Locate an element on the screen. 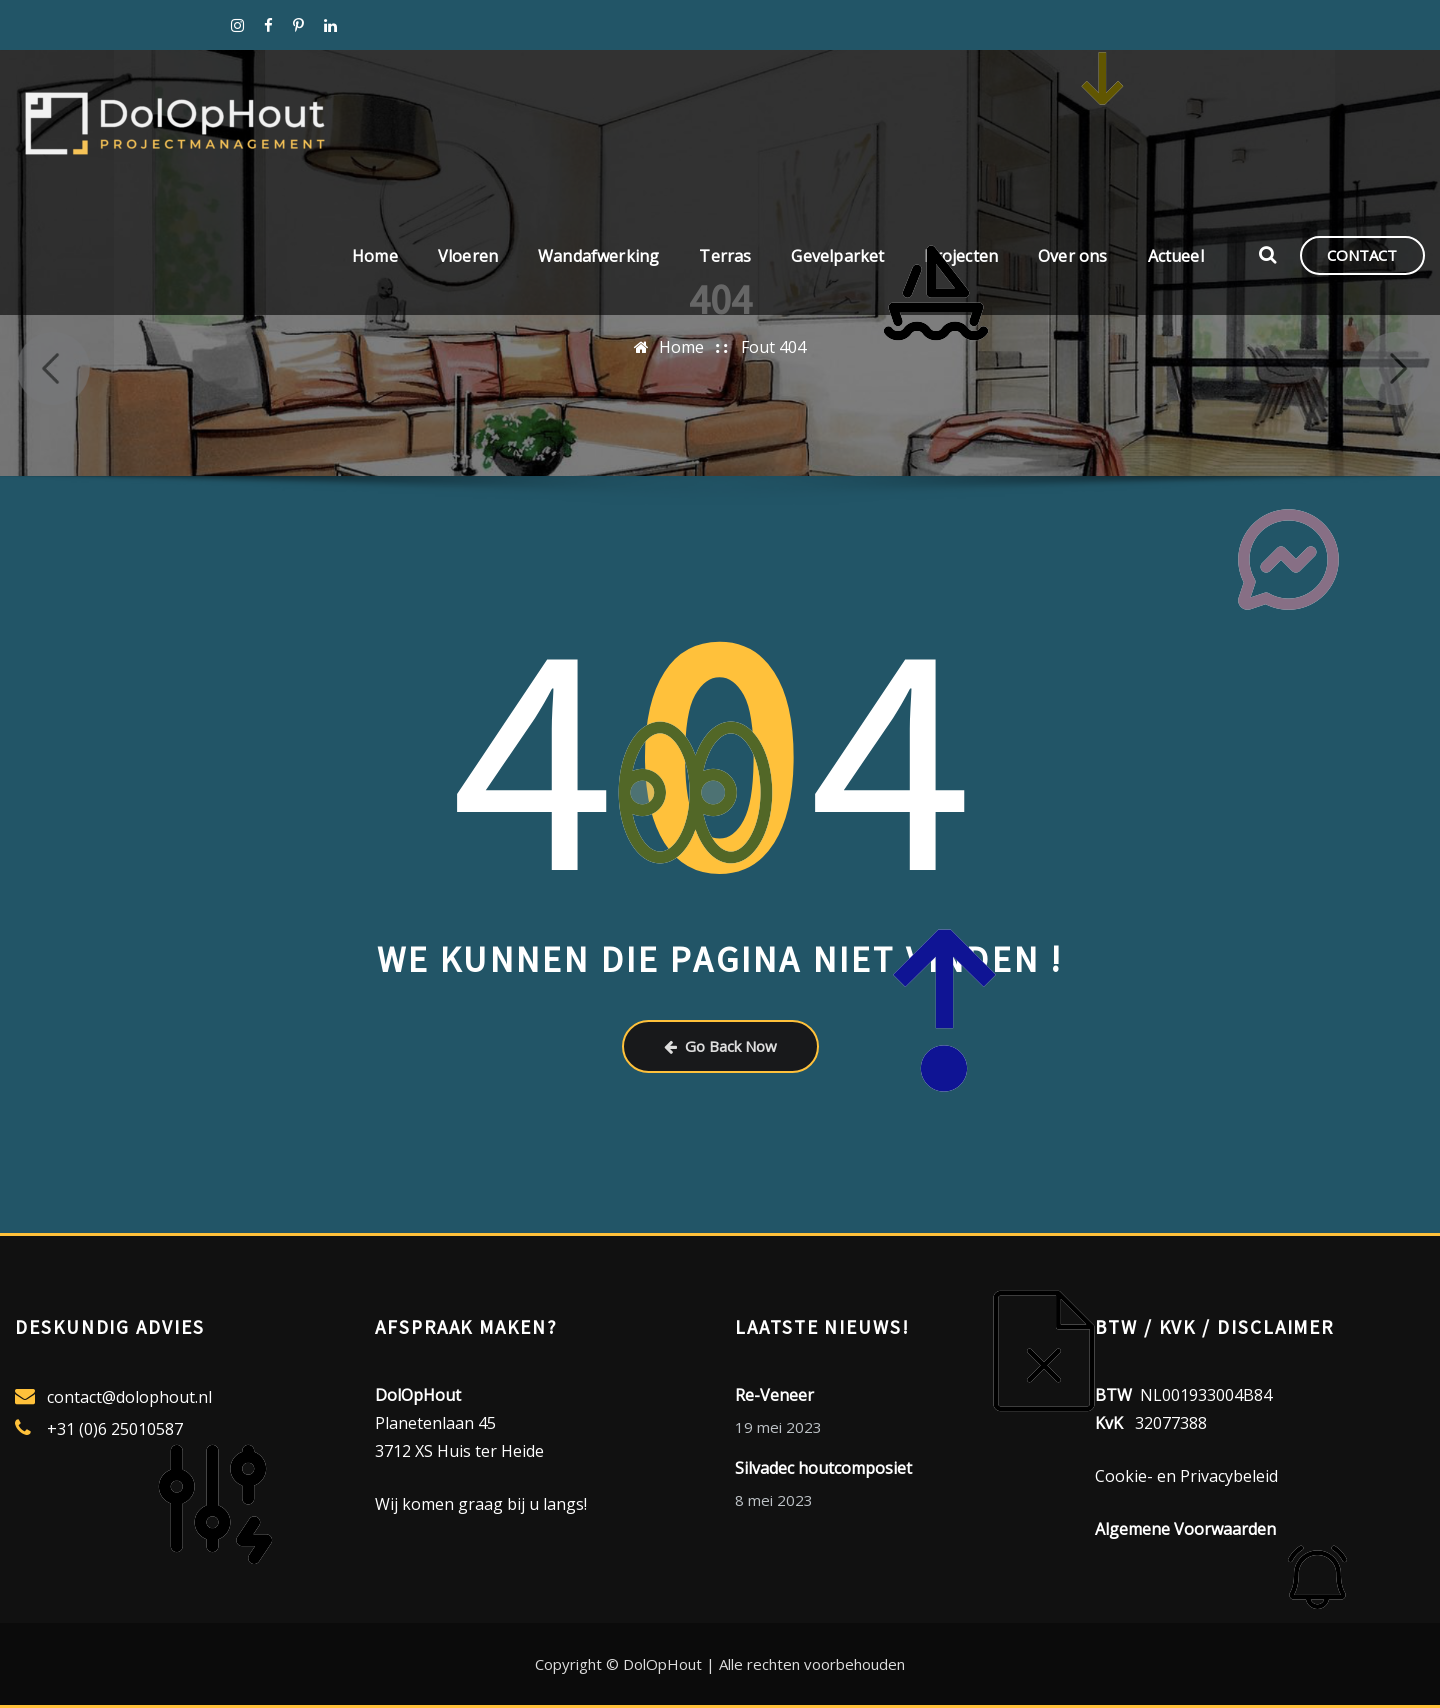 The height and width of the screenshot is (1708, 1440). scroll down or view more content is located at coordinates (1103, 81).